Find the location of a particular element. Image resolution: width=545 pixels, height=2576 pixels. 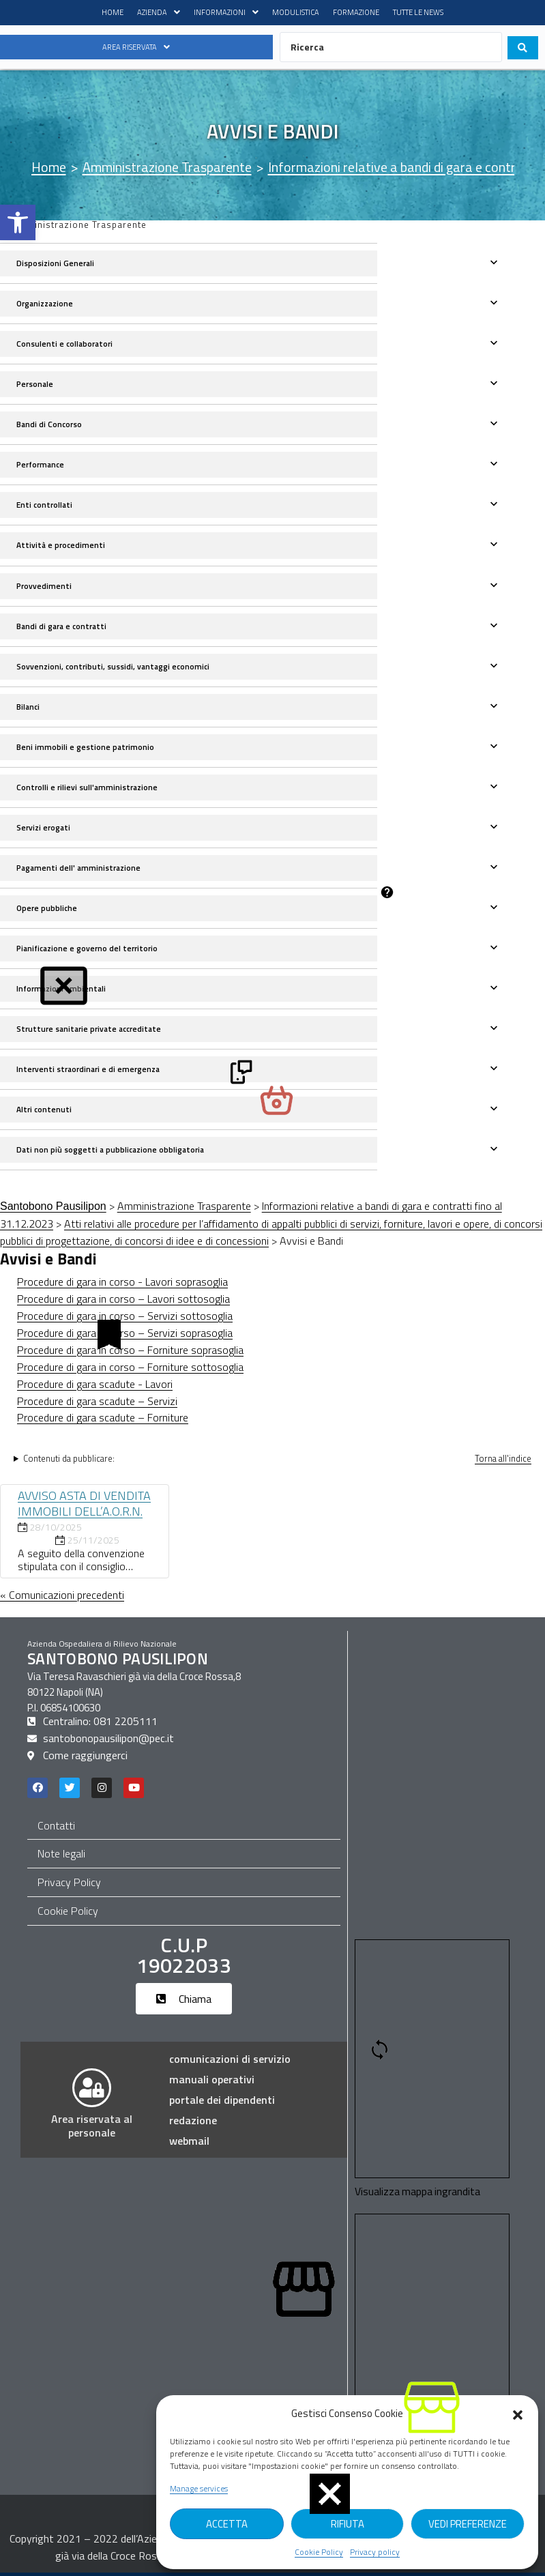

cancel or end a presentation is located at coordinates (63, 985).